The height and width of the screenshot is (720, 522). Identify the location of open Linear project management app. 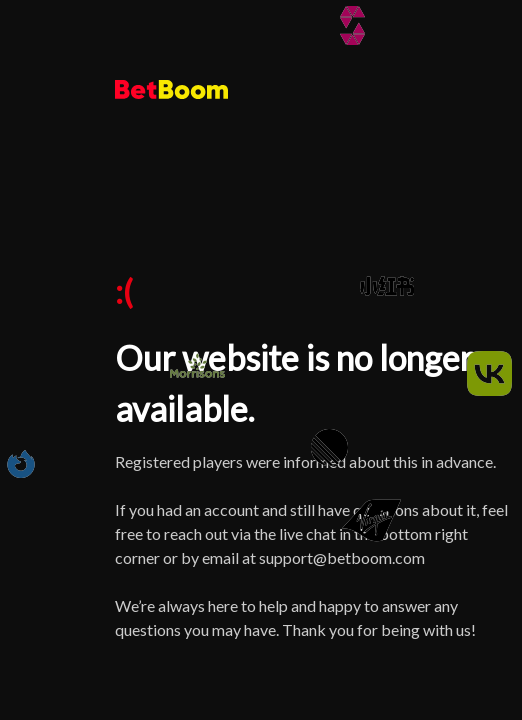
(329, 447).